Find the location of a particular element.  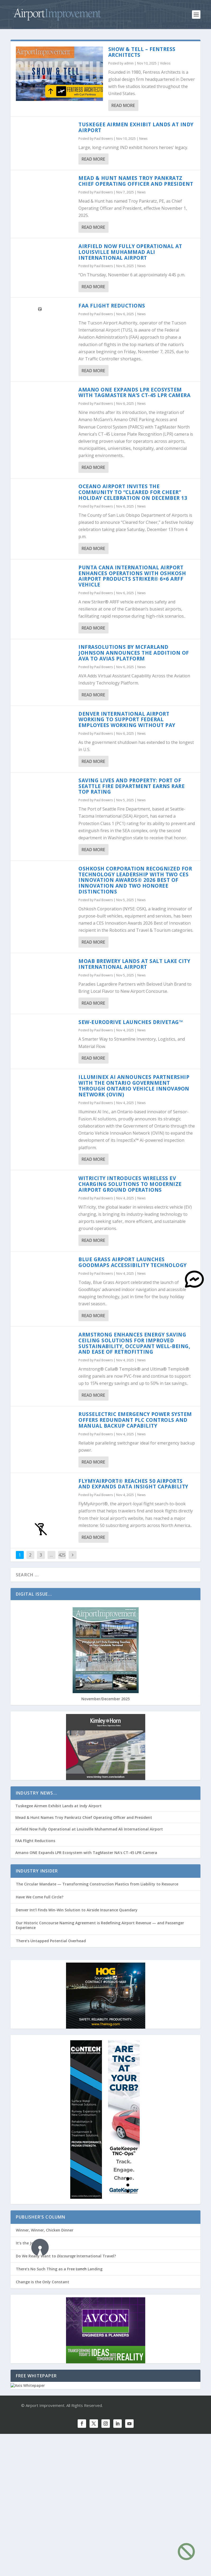

indicates crutches or mobility aid not needed is located at coordinates (41, 1529).